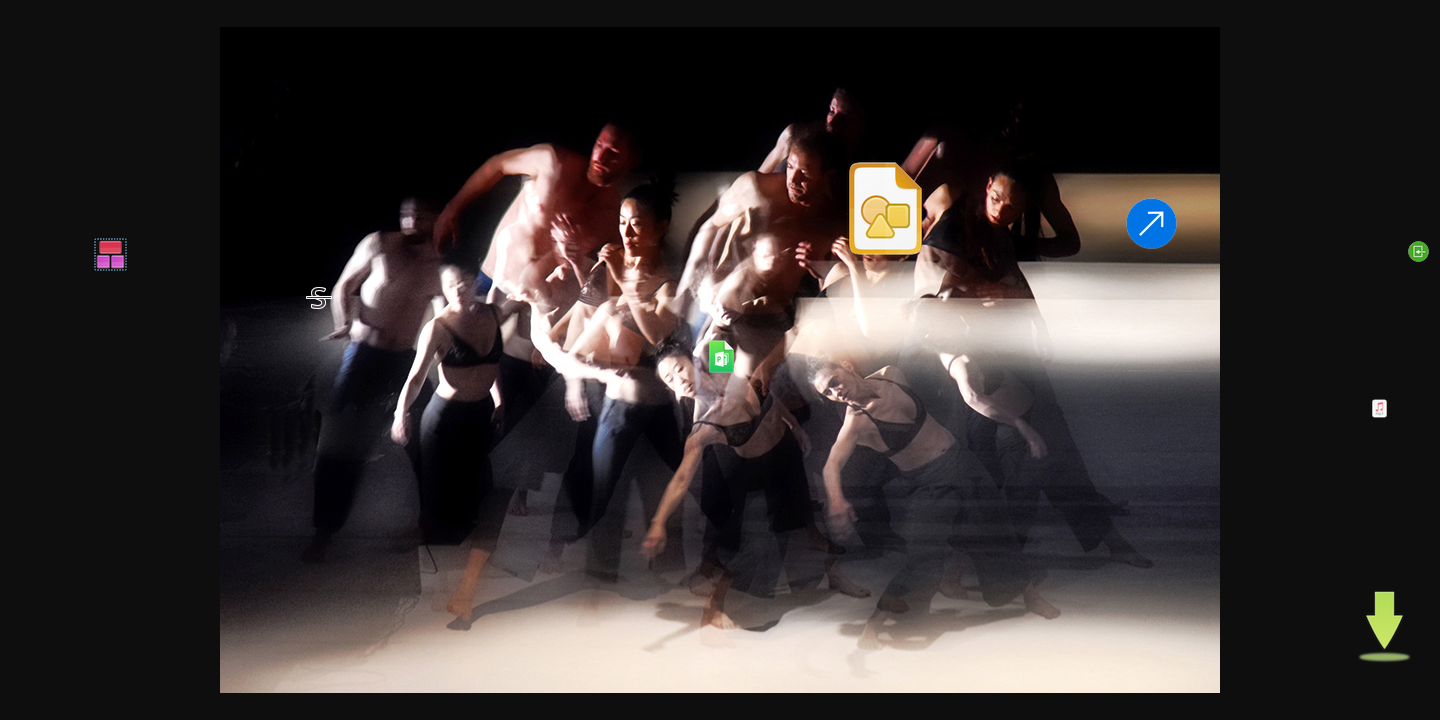 Image resolution: width=1440 pixels, height=720 pixels. Describe the element at coordinates (1151, 223) in the screenshot. I see `indicates a symbolic link or shortcut to another file` at that location.